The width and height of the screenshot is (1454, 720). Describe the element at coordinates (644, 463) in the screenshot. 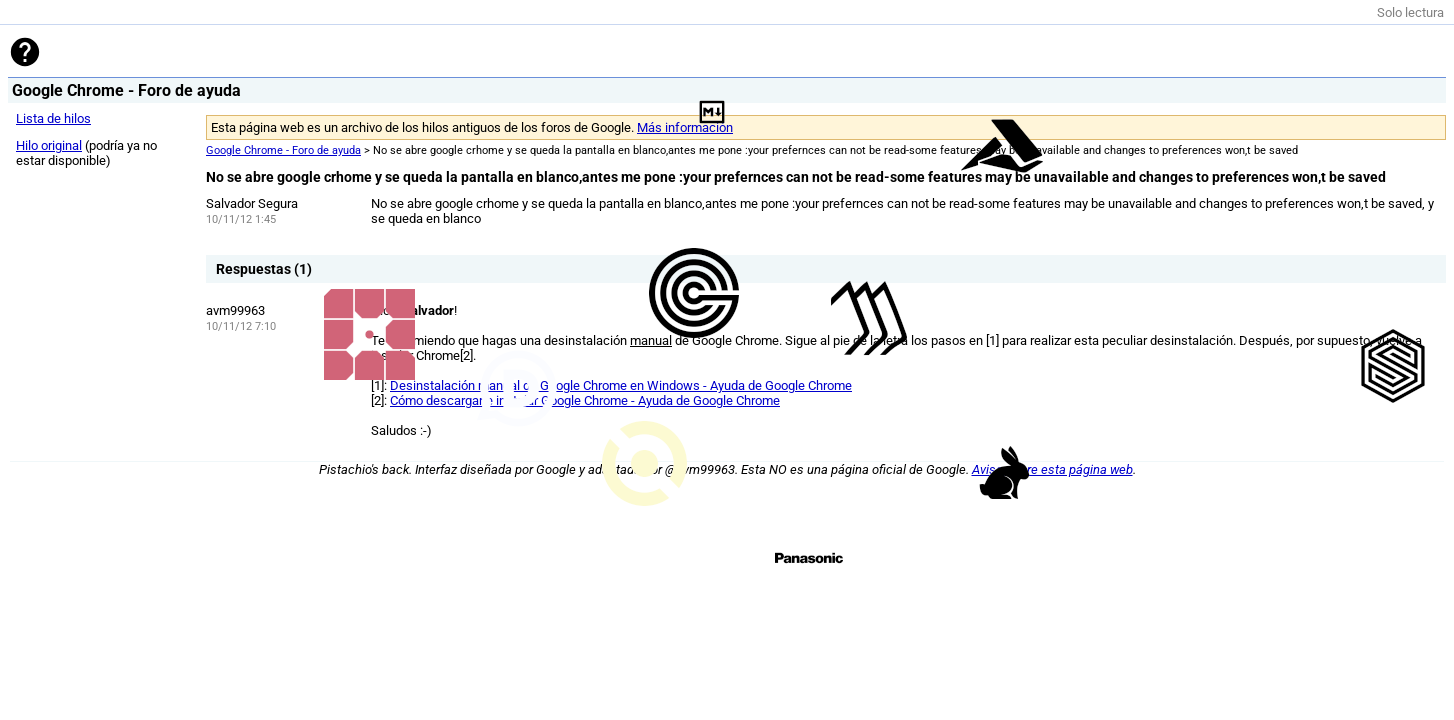

I see `open void linux application` at that location.